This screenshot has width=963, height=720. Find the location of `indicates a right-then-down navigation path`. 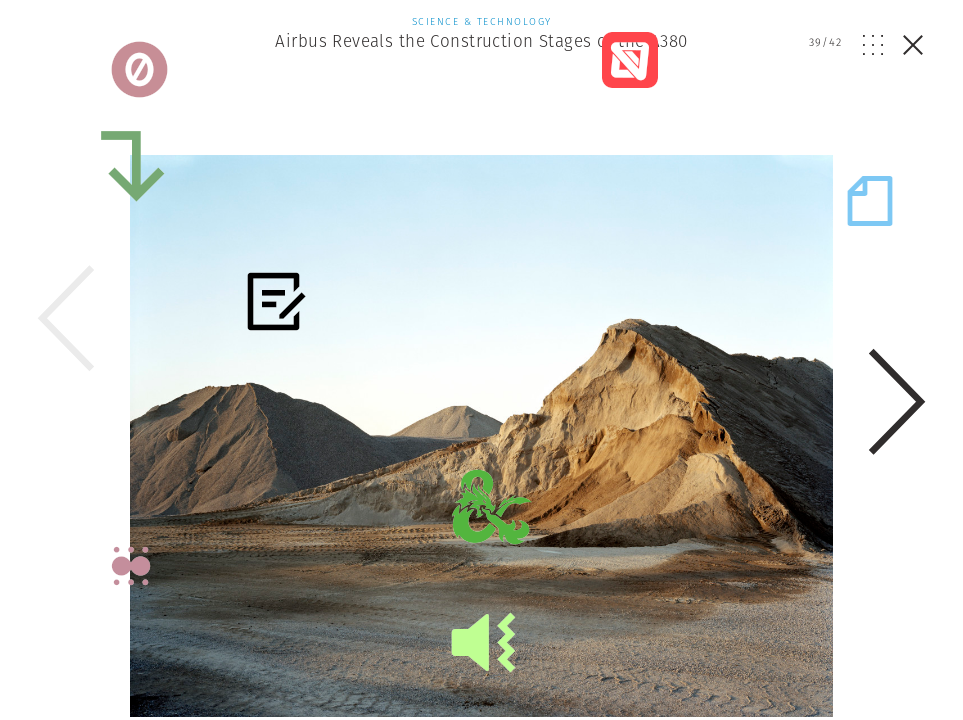

indicates a right-then-down navigation path is located at coordinates (132, 162).